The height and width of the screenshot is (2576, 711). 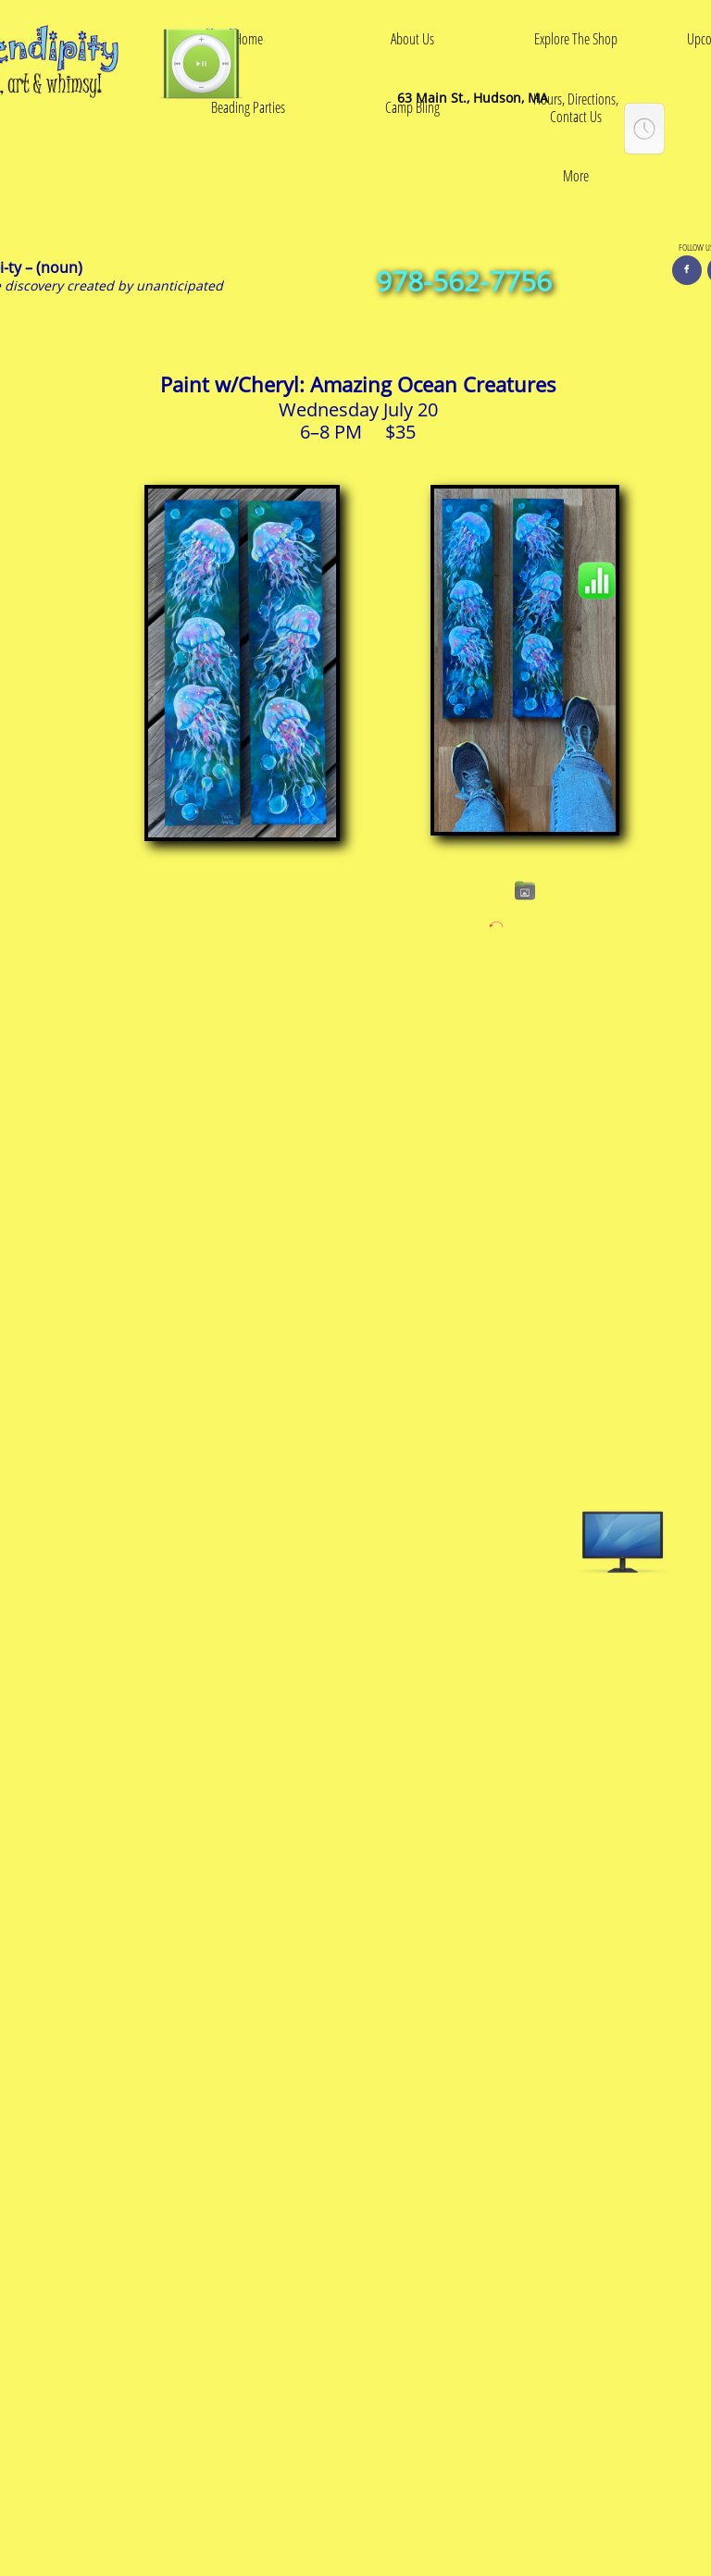 I want to click on open pictures folder, so click(x=525, y=890).